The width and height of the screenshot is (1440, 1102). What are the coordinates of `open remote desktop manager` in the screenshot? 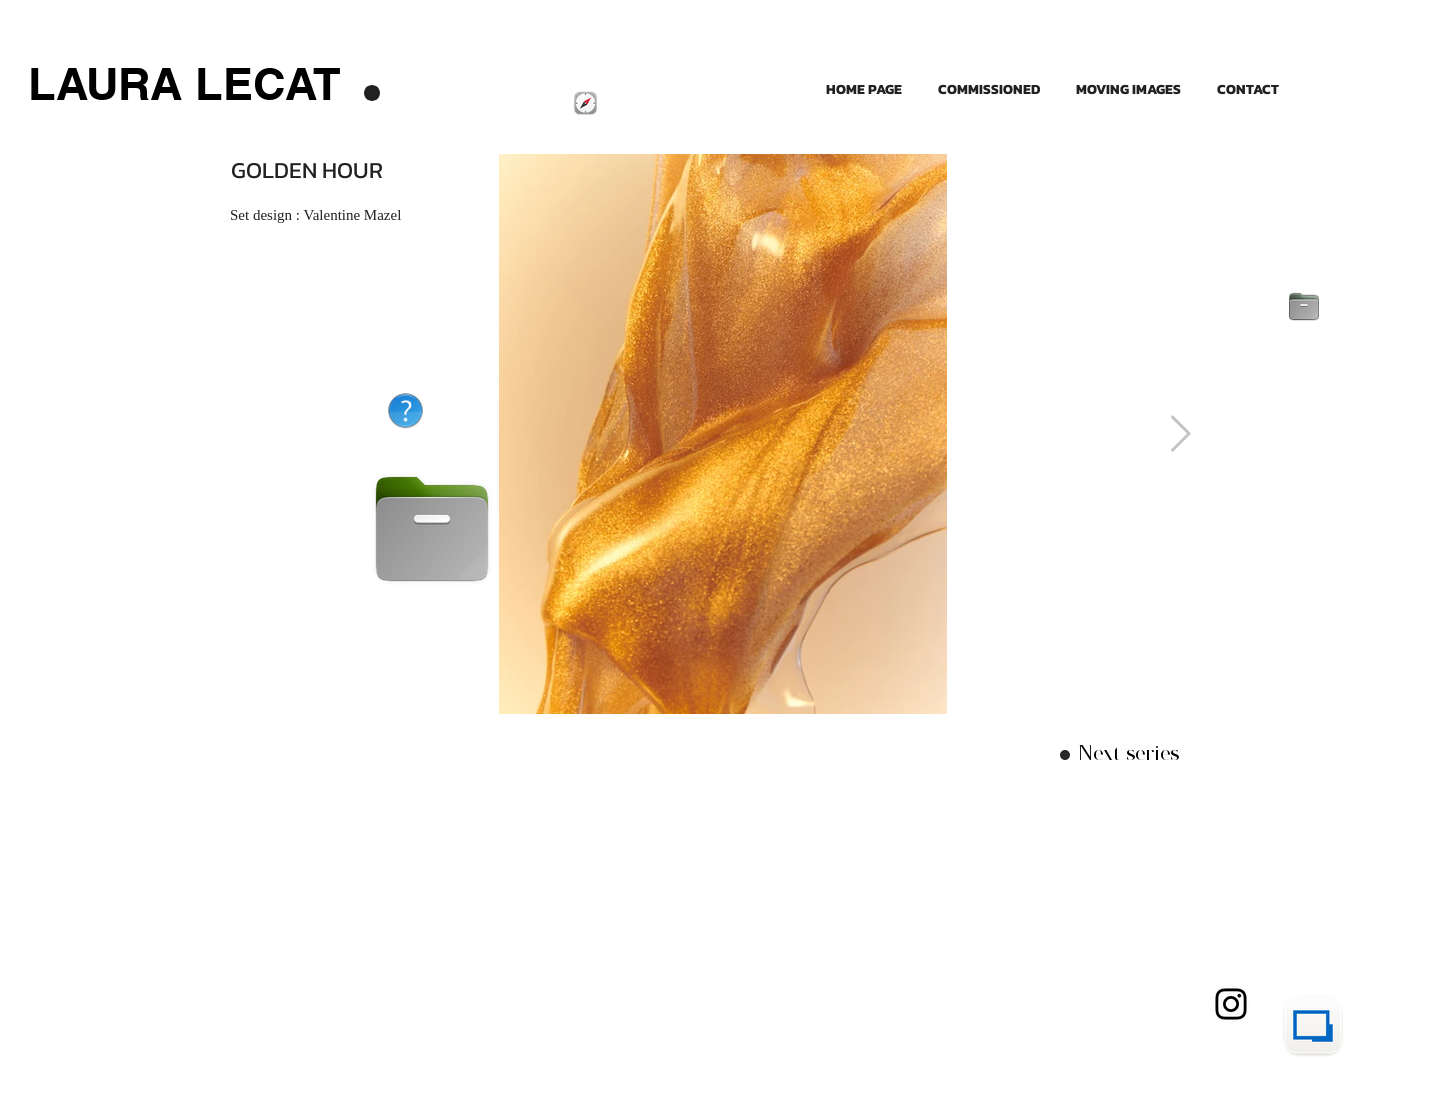 It's located at (1313, 1025).